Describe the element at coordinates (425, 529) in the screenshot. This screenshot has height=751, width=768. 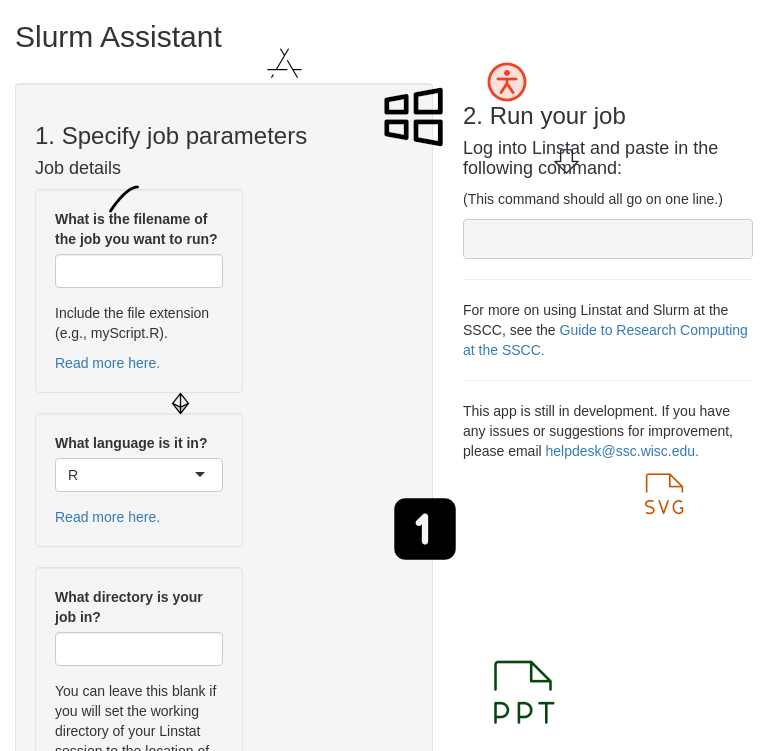
I see `indicates step one in a numbered sequence` at that location.